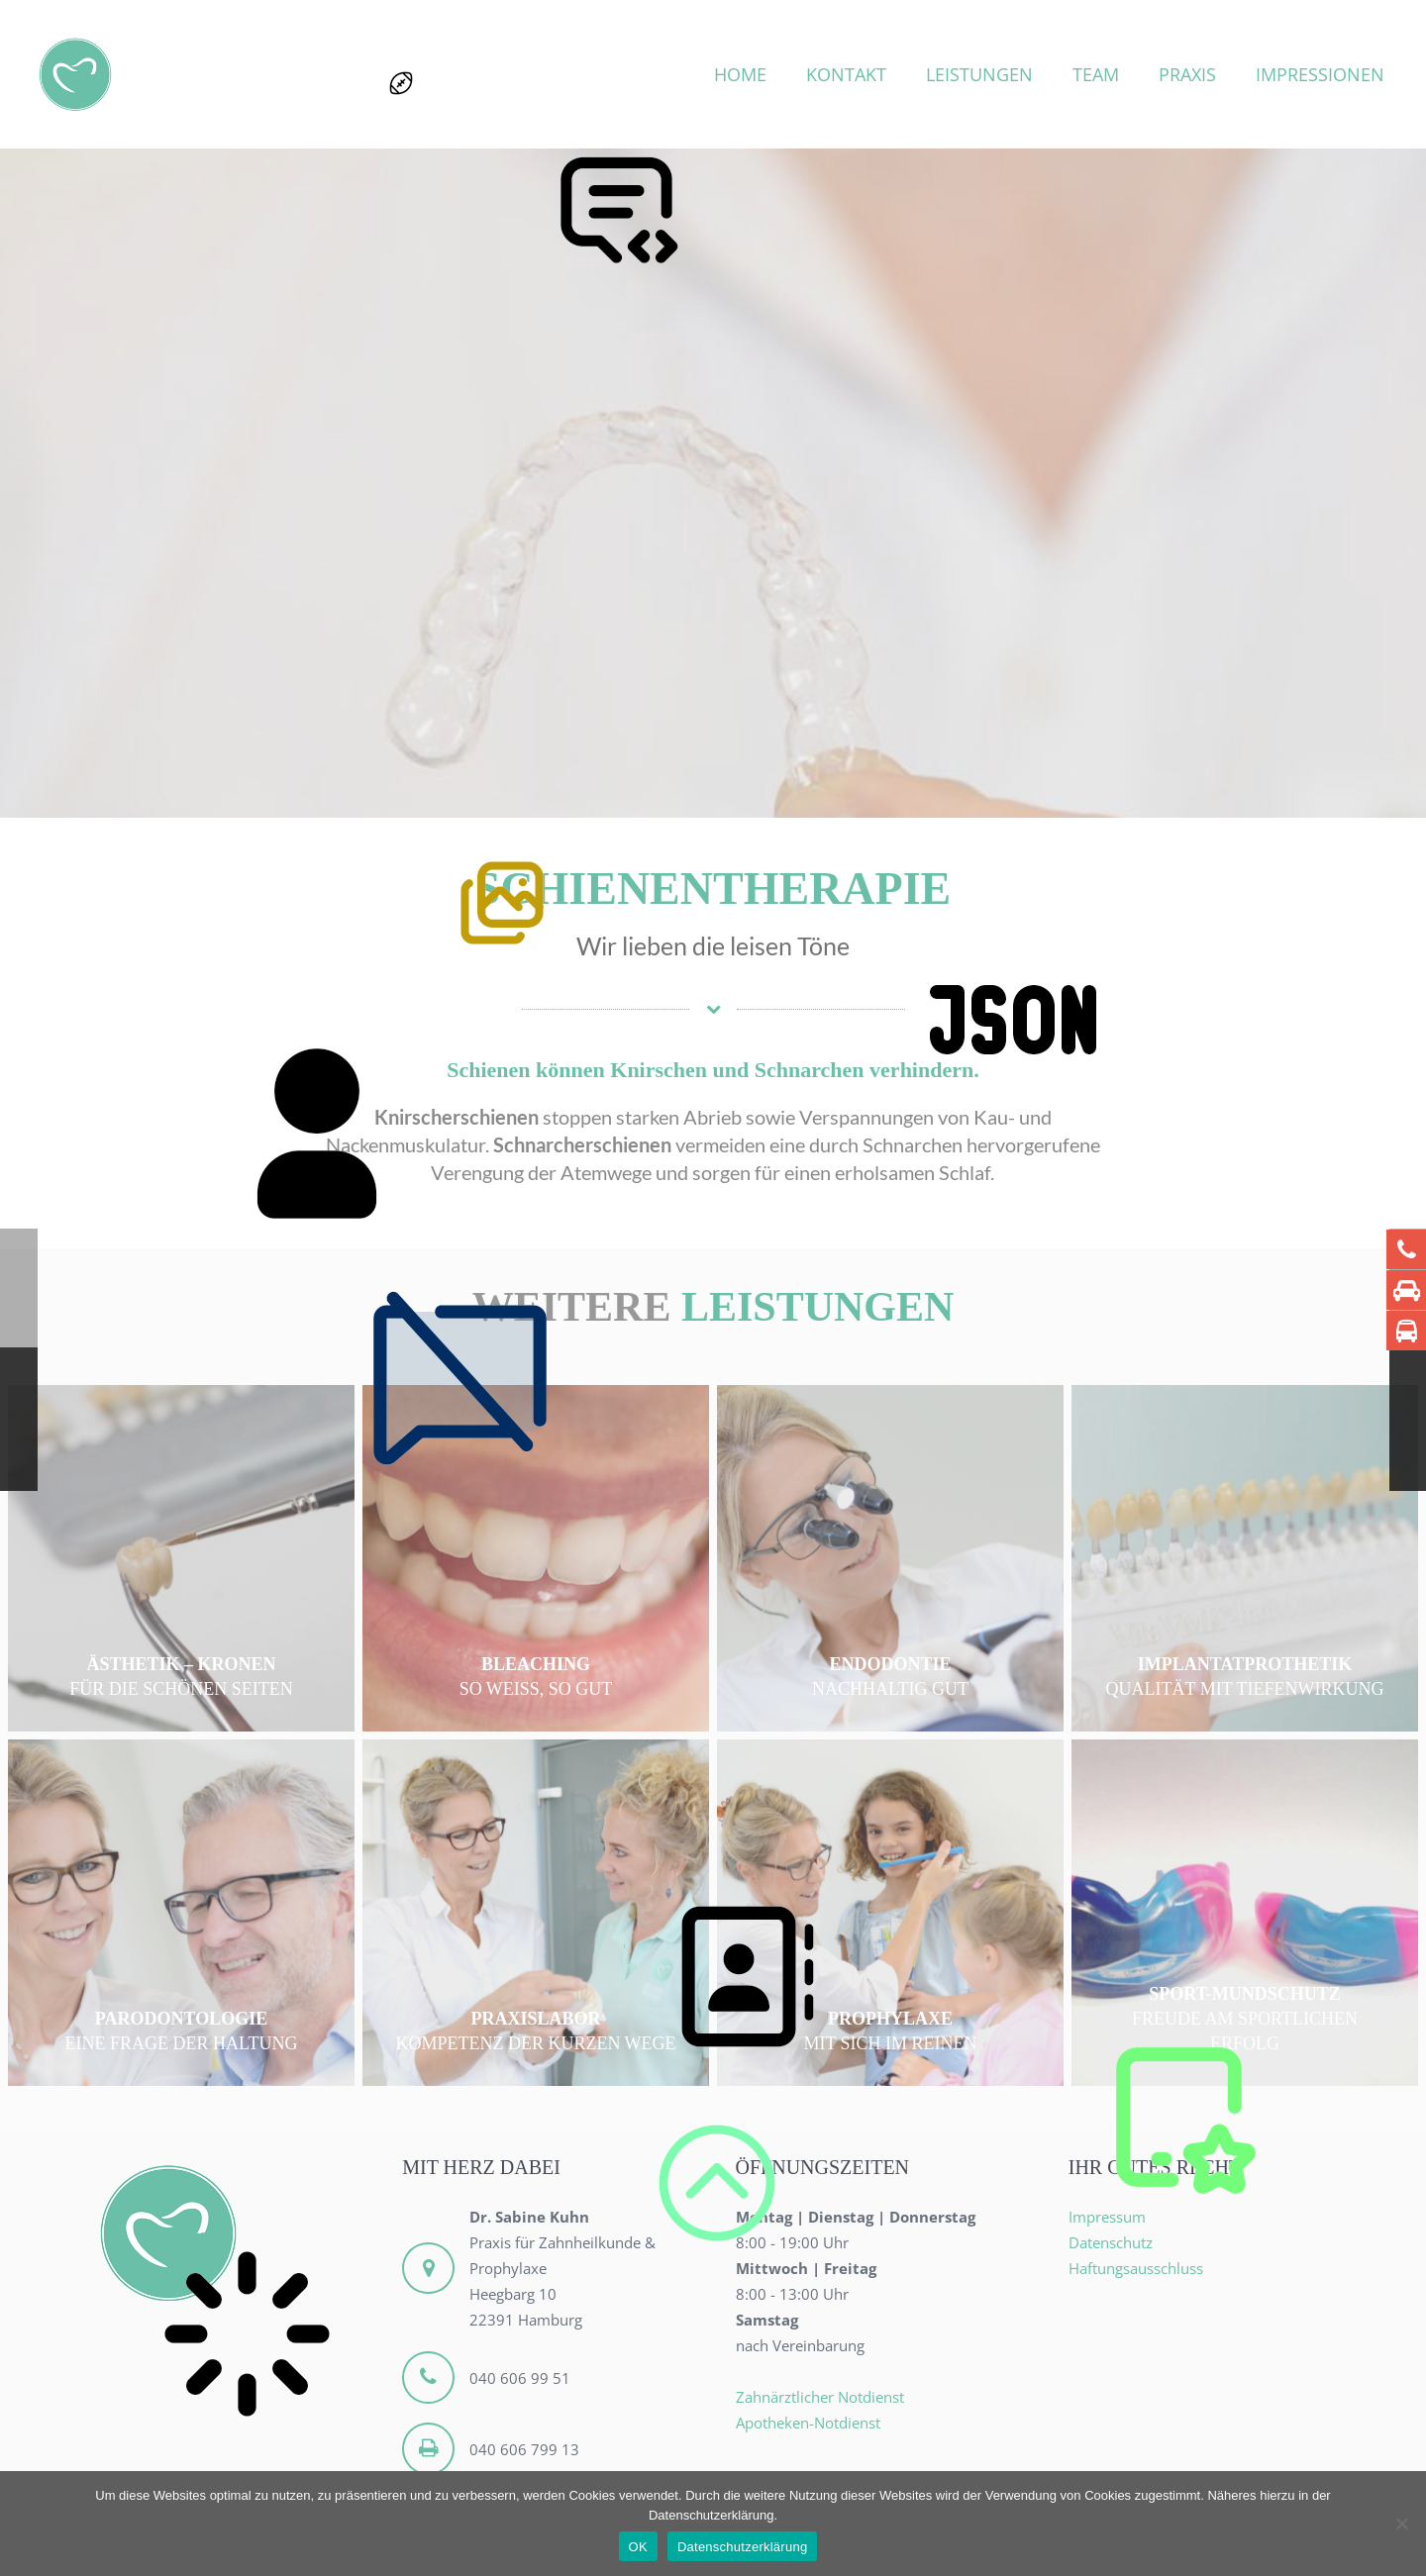  Describe the element at coordinates (247, 2333) in the screenshot. I see `indicates content is loading` at that location.